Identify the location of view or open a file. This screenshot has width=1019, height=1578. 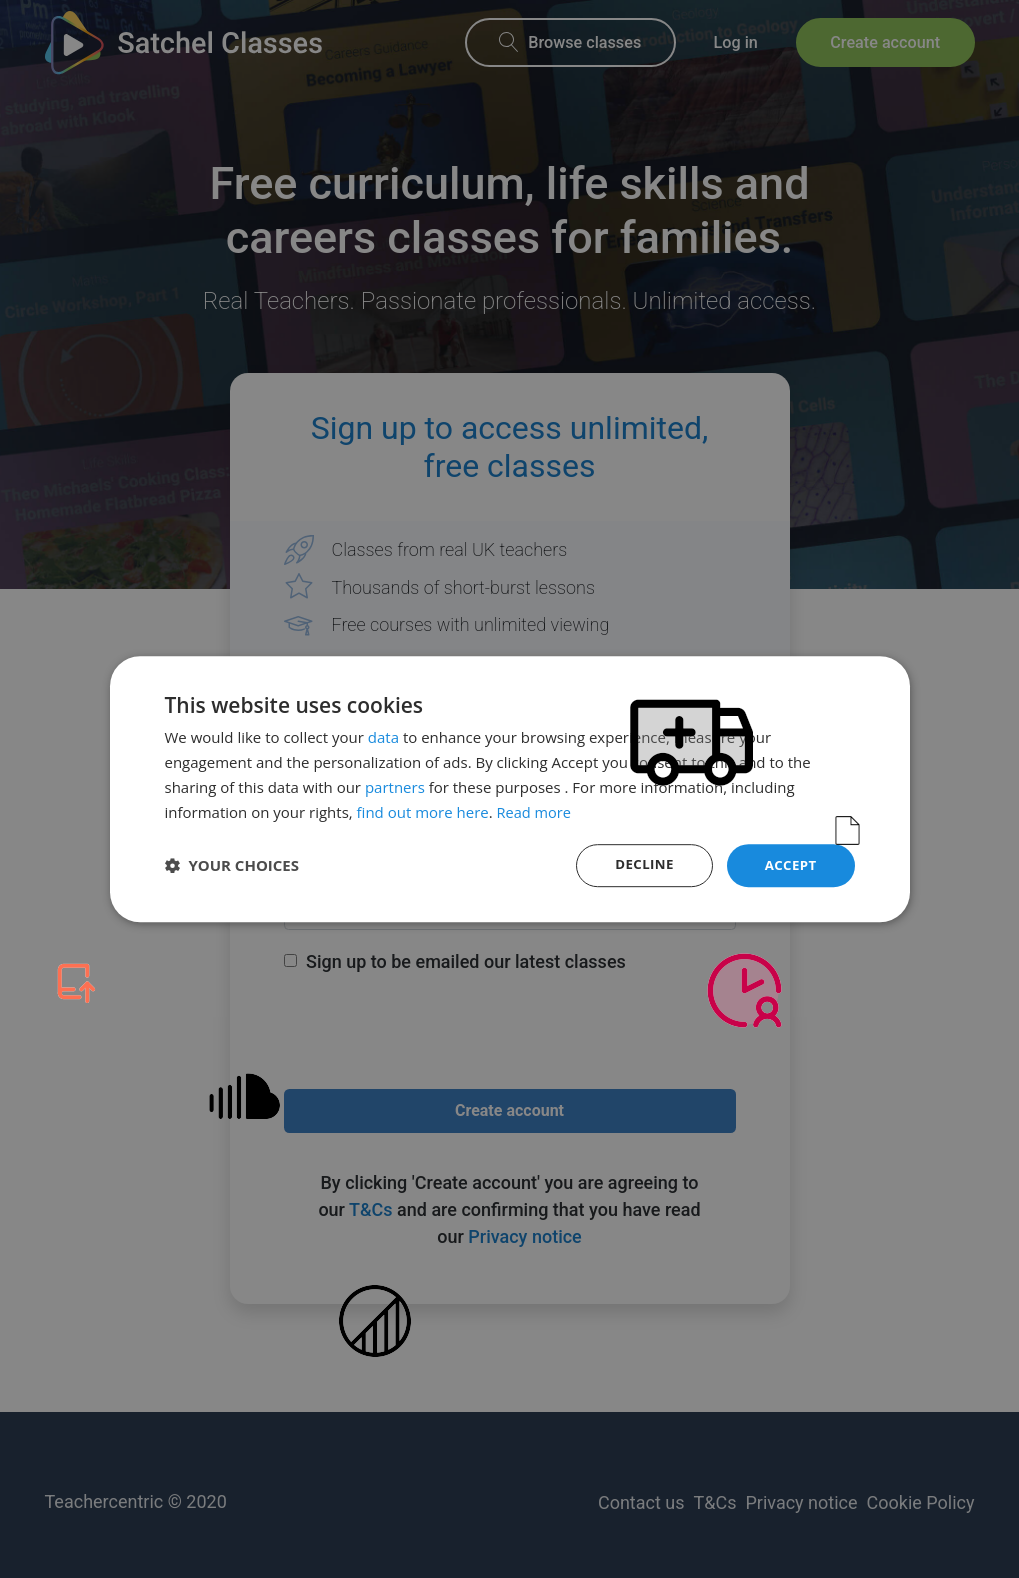
(847, 830).